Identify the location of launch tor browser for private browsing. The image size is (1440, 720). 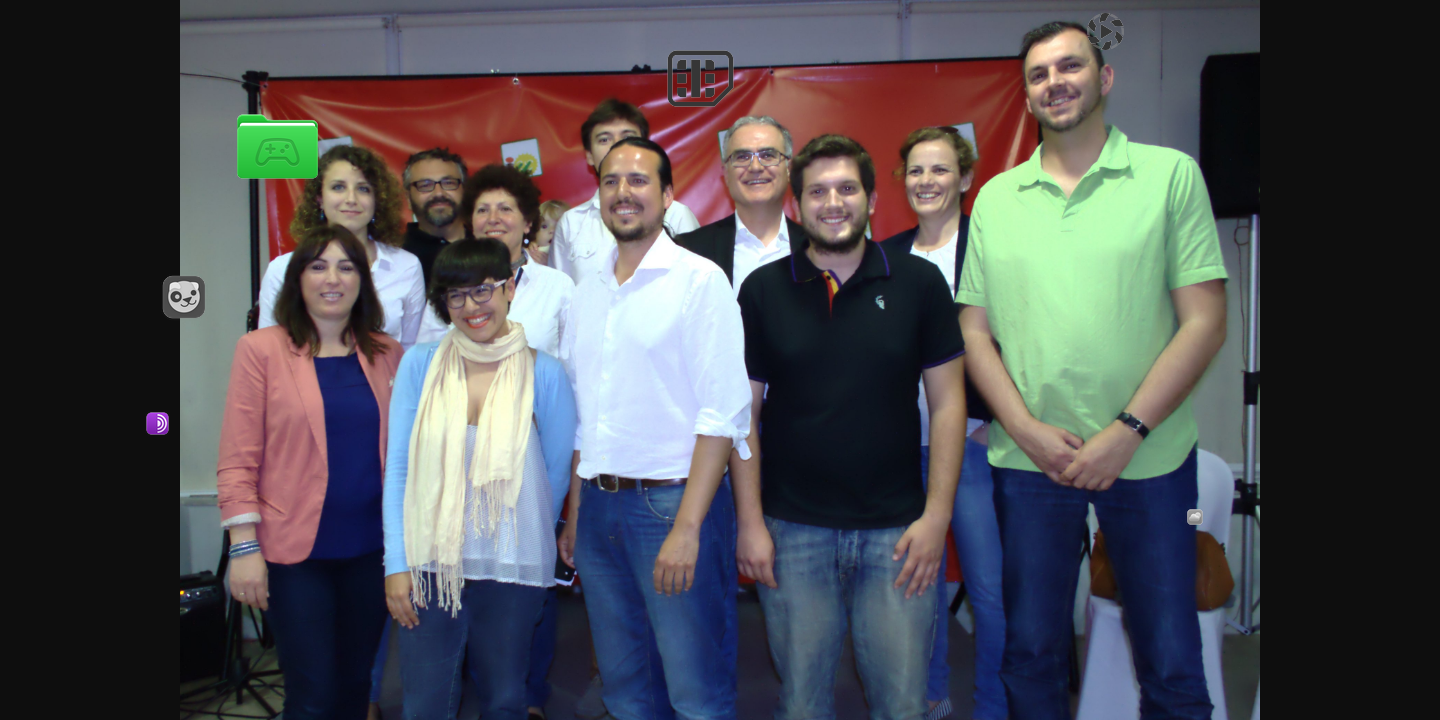
(157, 423).